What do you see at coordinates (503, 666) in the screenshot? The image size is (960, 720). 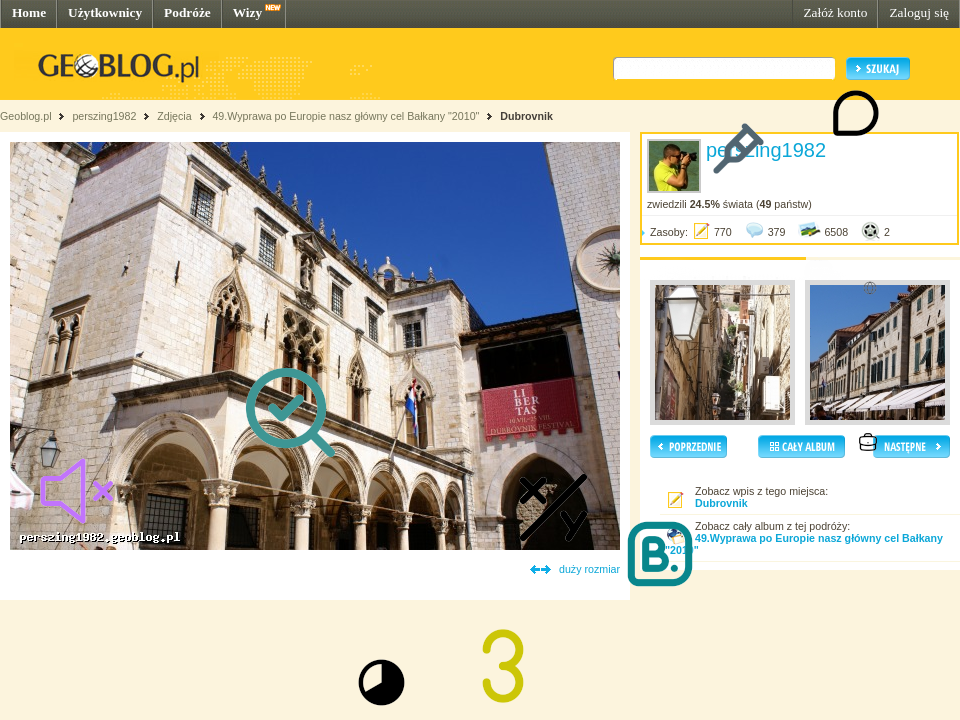 I see `indicates step 3 in a multi-step process` at bounding box center [503, 666].